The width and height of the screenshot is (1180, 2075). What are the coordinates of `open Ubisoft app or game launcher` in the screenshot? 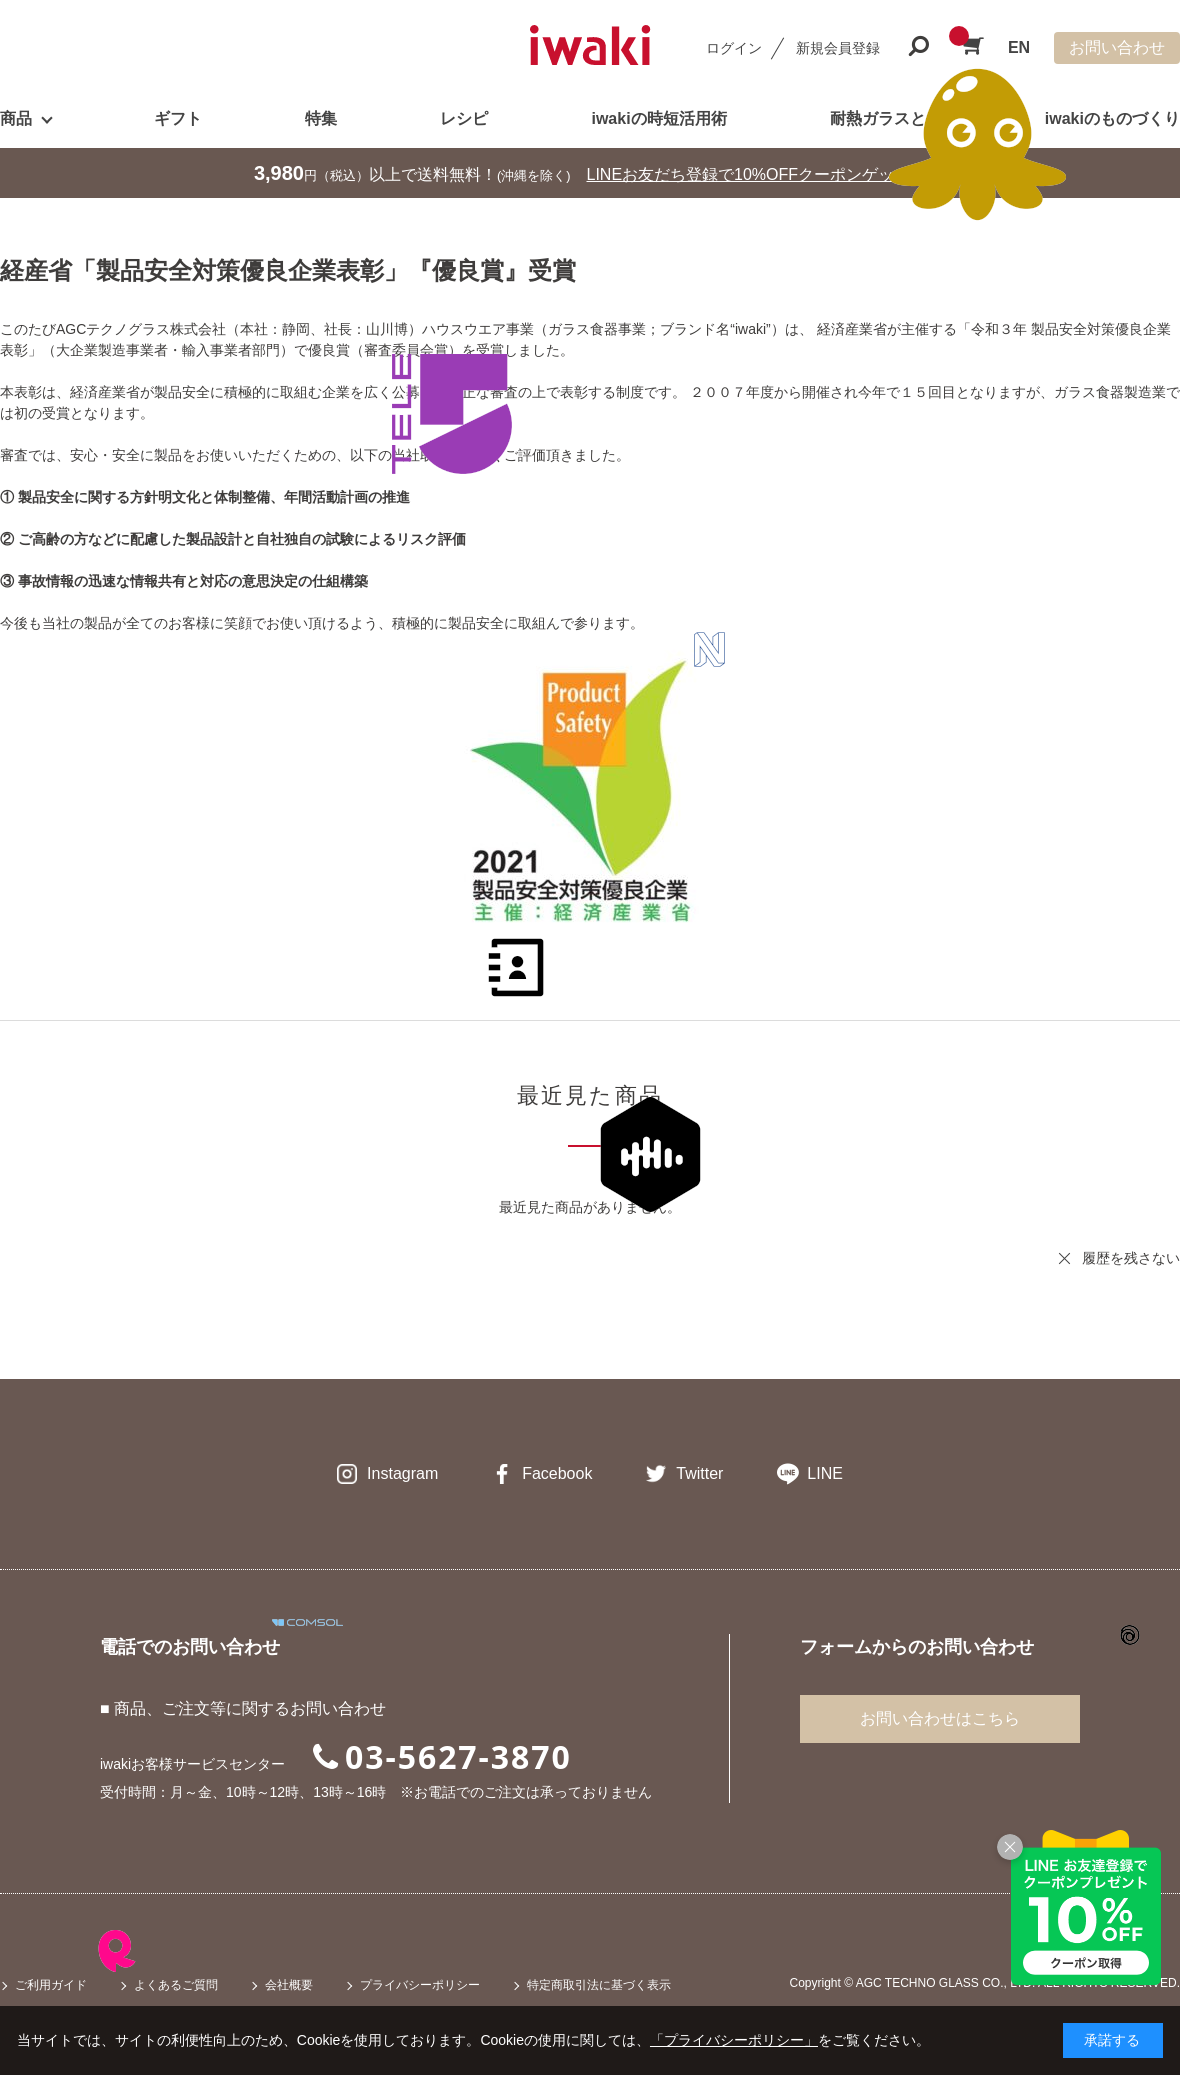 It's located at (1130, 1635).